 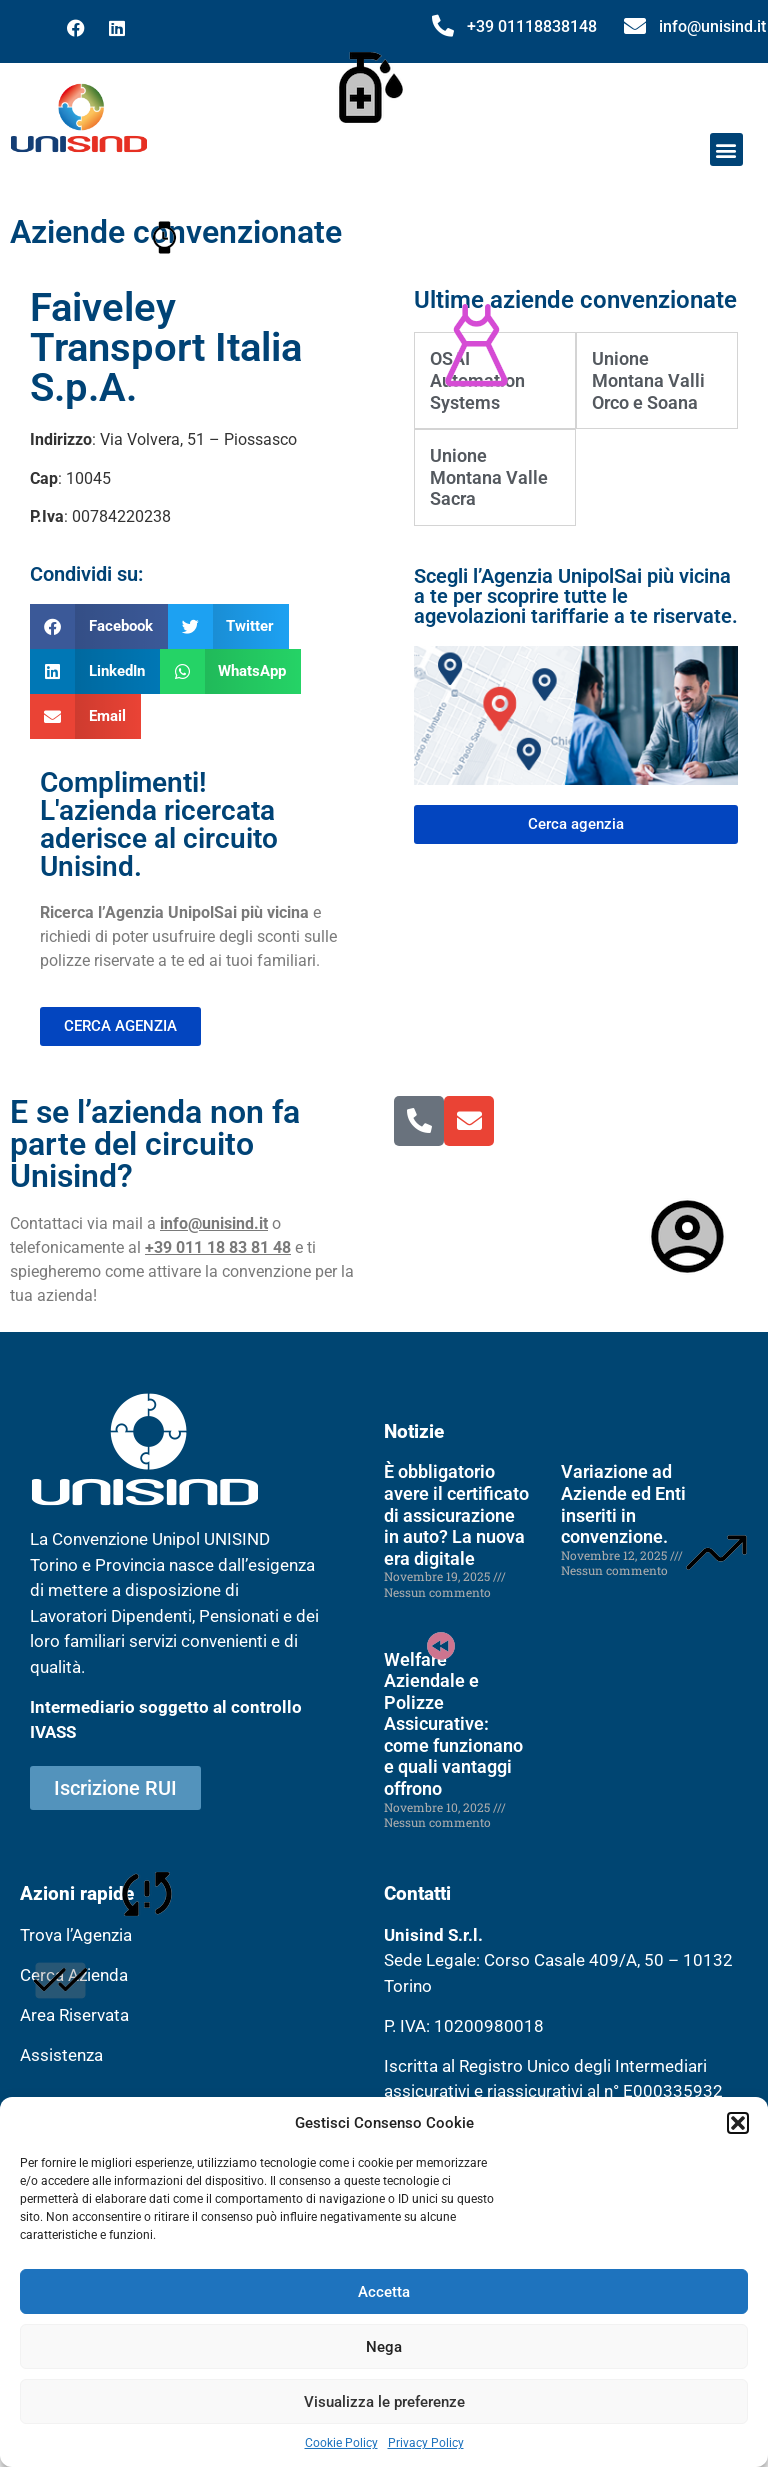 I want to click on indicates message has been read or delivered, so click(x=60, y=1980).